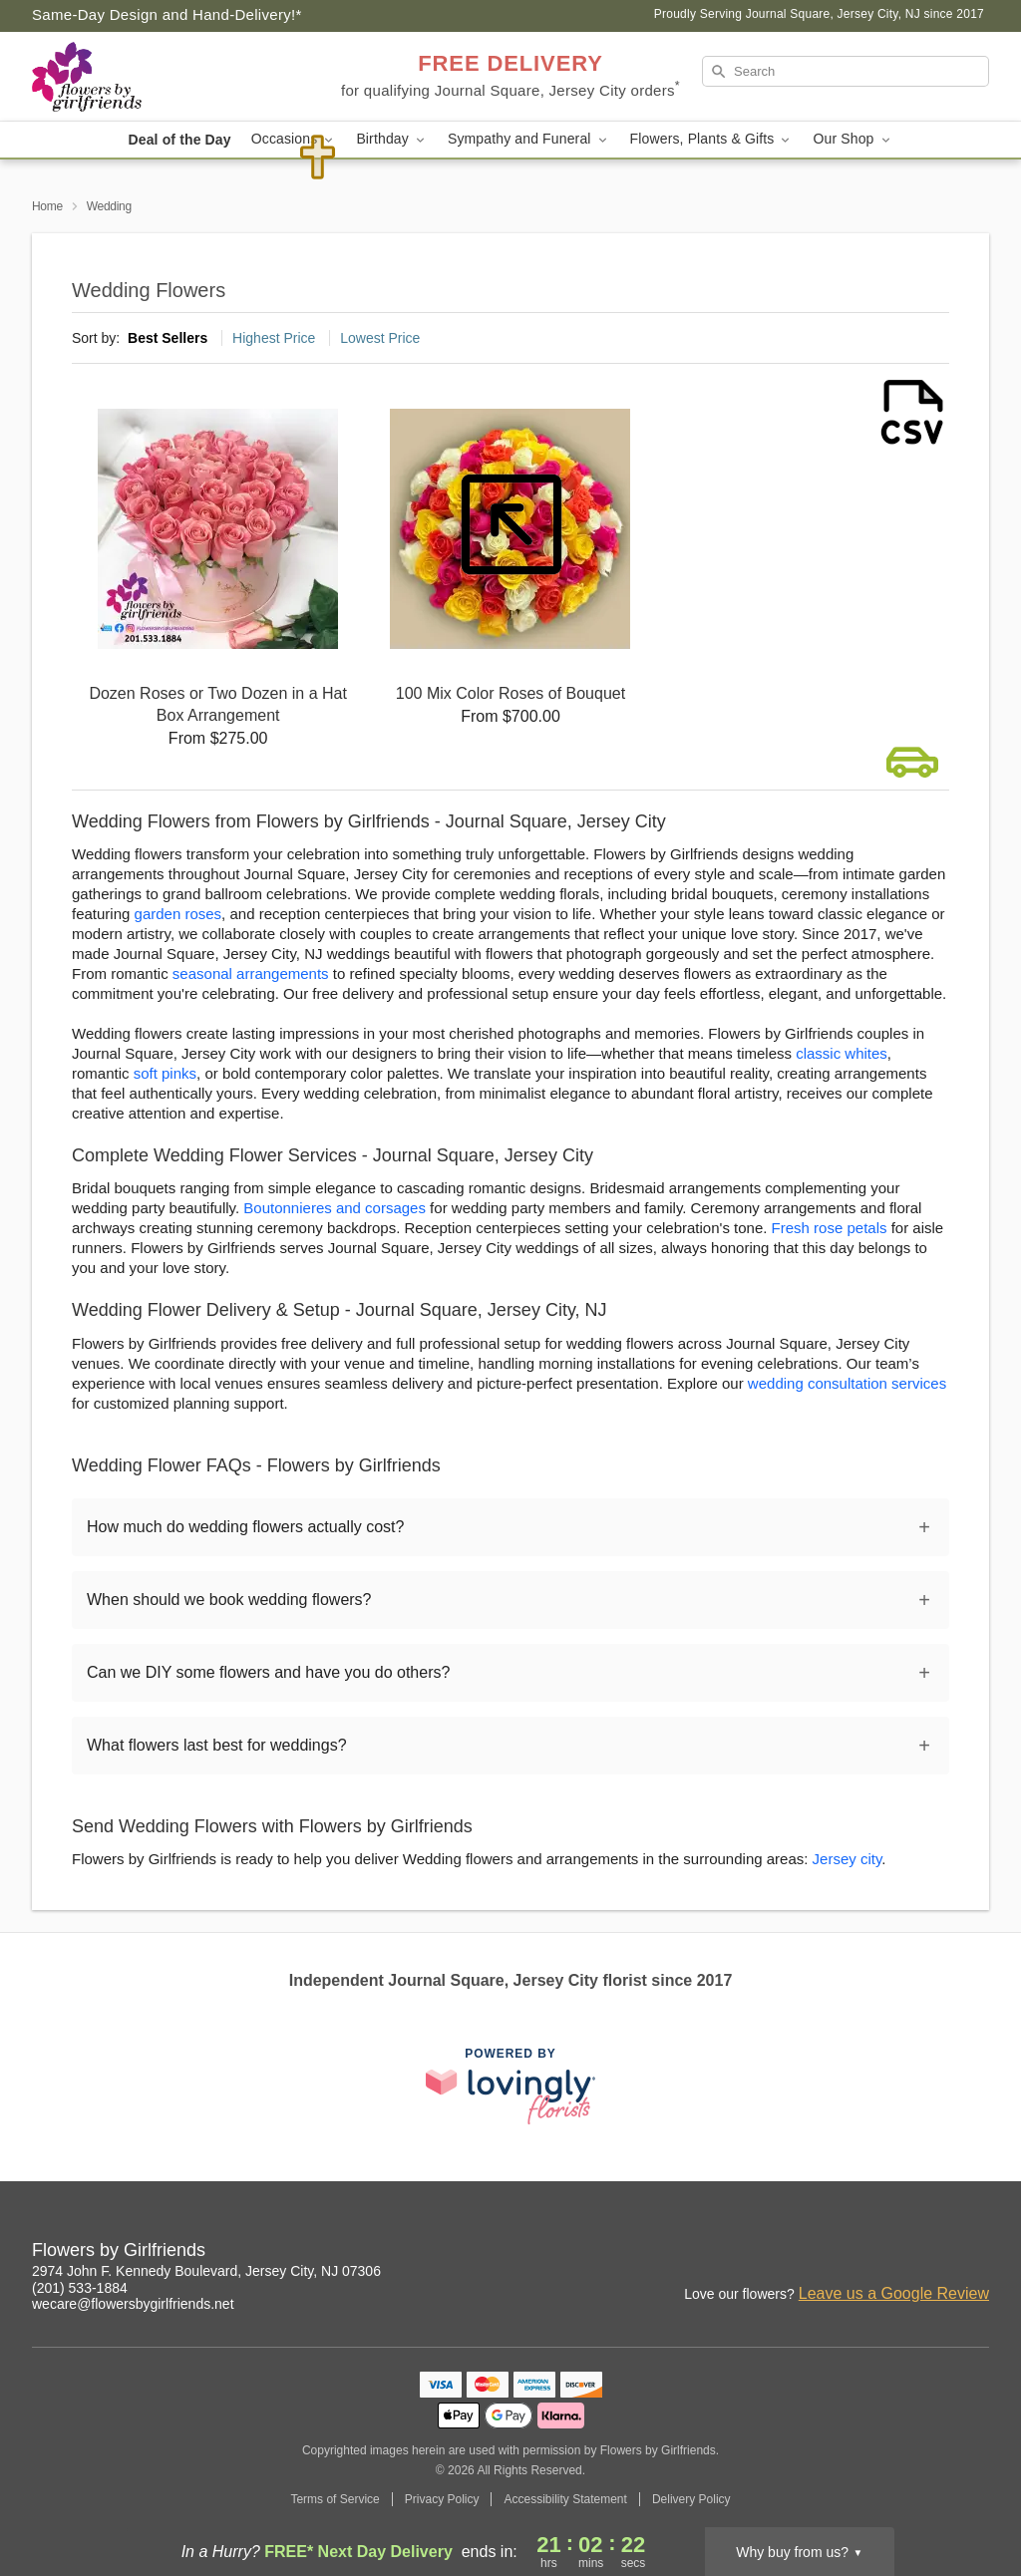 This screenshot has height=2576, width=1021. Describe the element at coordinates (912, 761) in the screenshot. I see `access vehicle or car-related settings` at that location.